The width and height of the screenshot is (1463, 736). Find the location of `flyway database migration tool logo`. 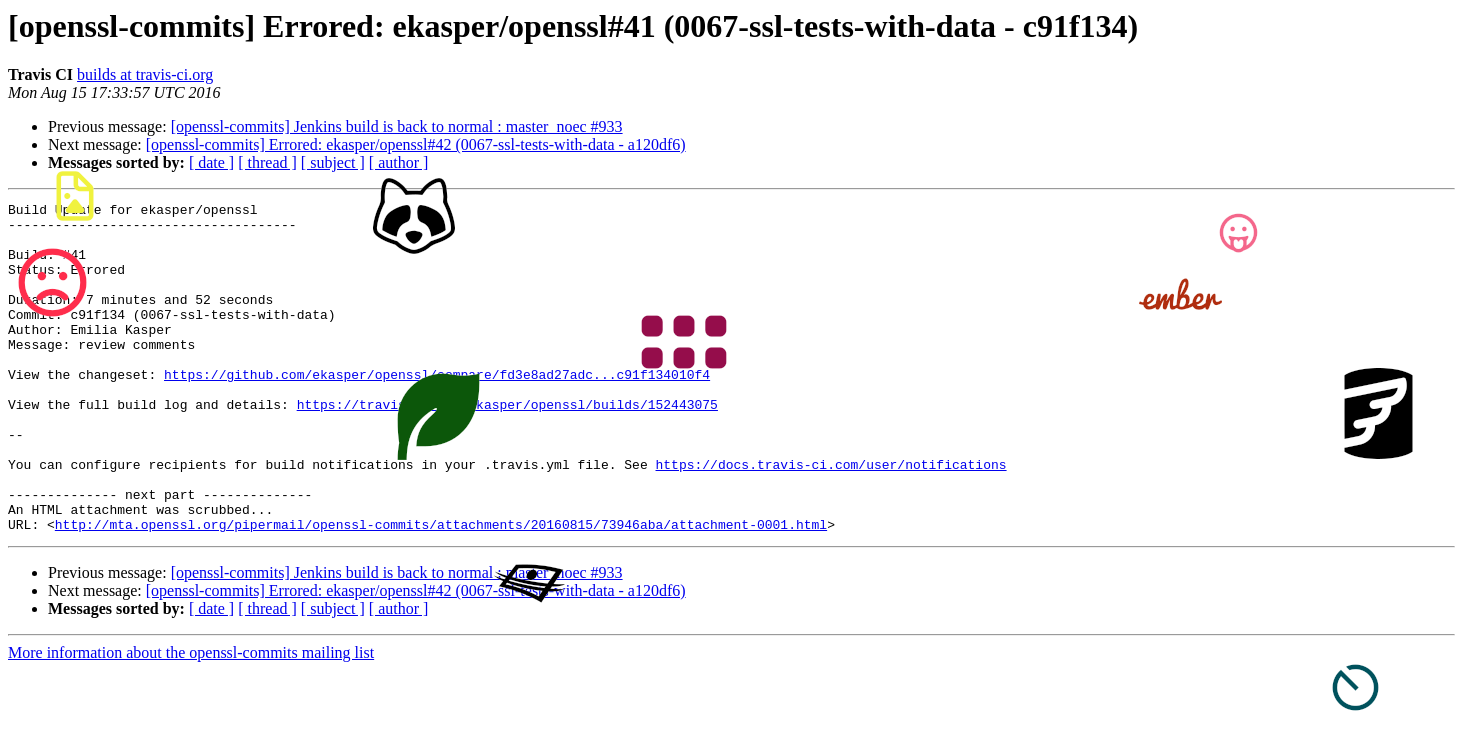

flyway database migration tool logo is located at coordinates (1378, 413).